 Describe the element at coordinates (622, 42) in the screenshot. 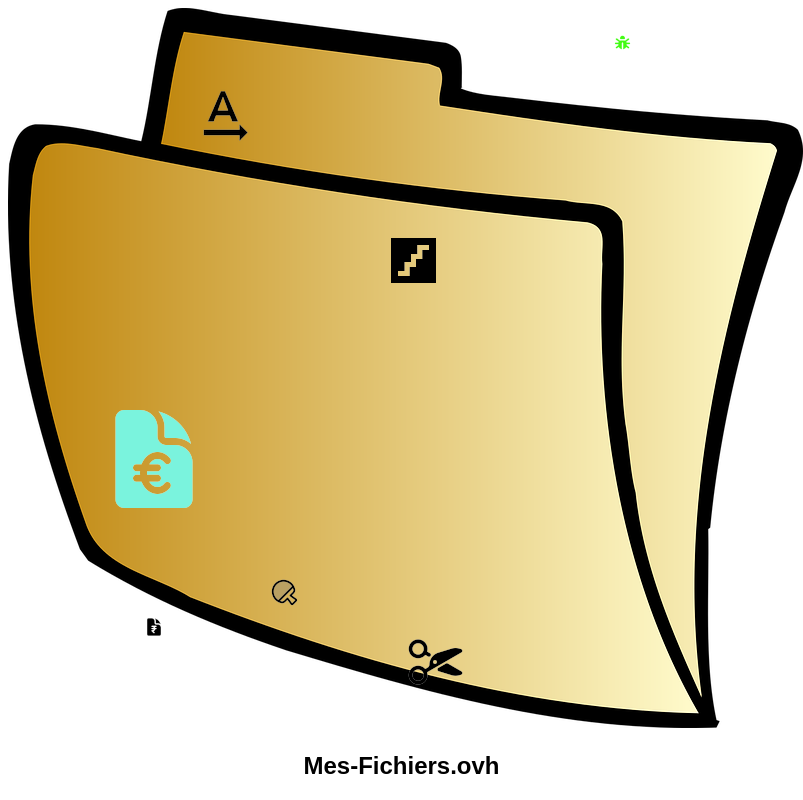

I see `report a bug or issue` at that location.